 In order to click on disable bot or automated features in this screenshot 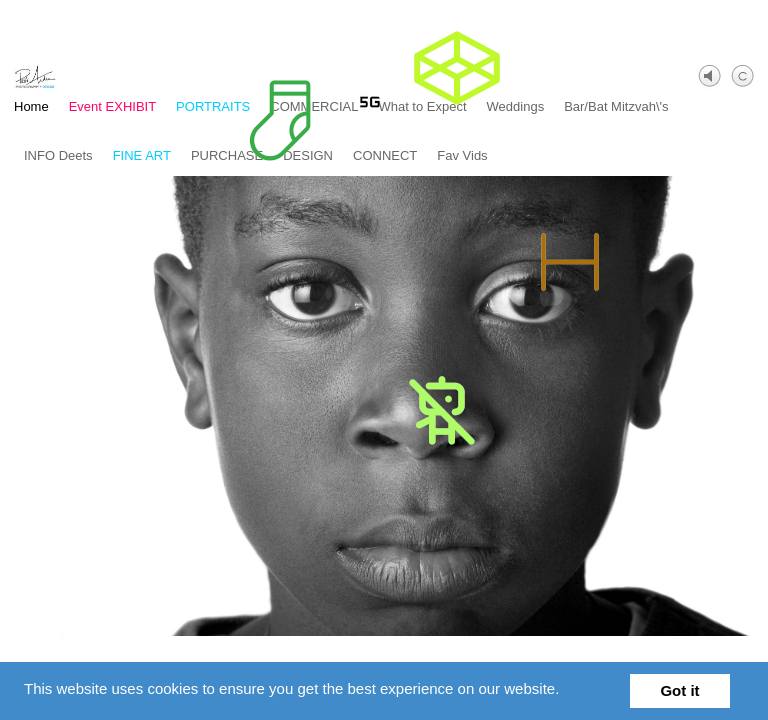, I will do `click(442, 412)`.